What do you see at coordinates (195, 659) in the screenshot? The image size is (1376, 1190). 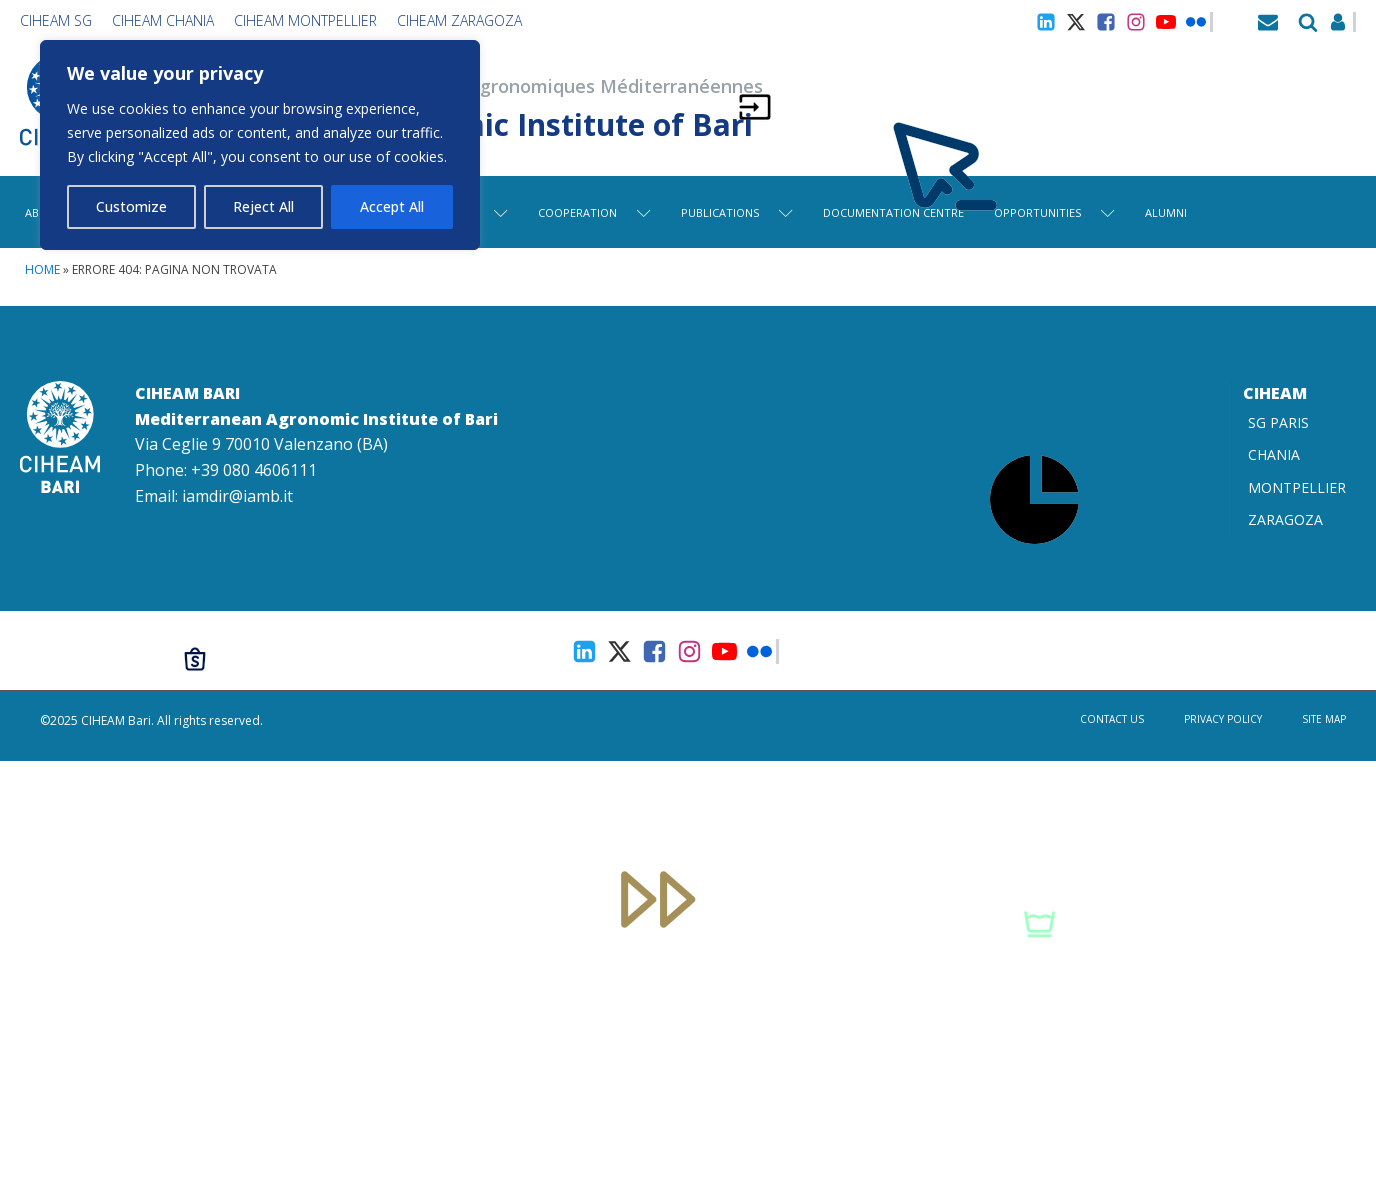 I see `open the Shopee shopping app` at bounding box center [195, 659].